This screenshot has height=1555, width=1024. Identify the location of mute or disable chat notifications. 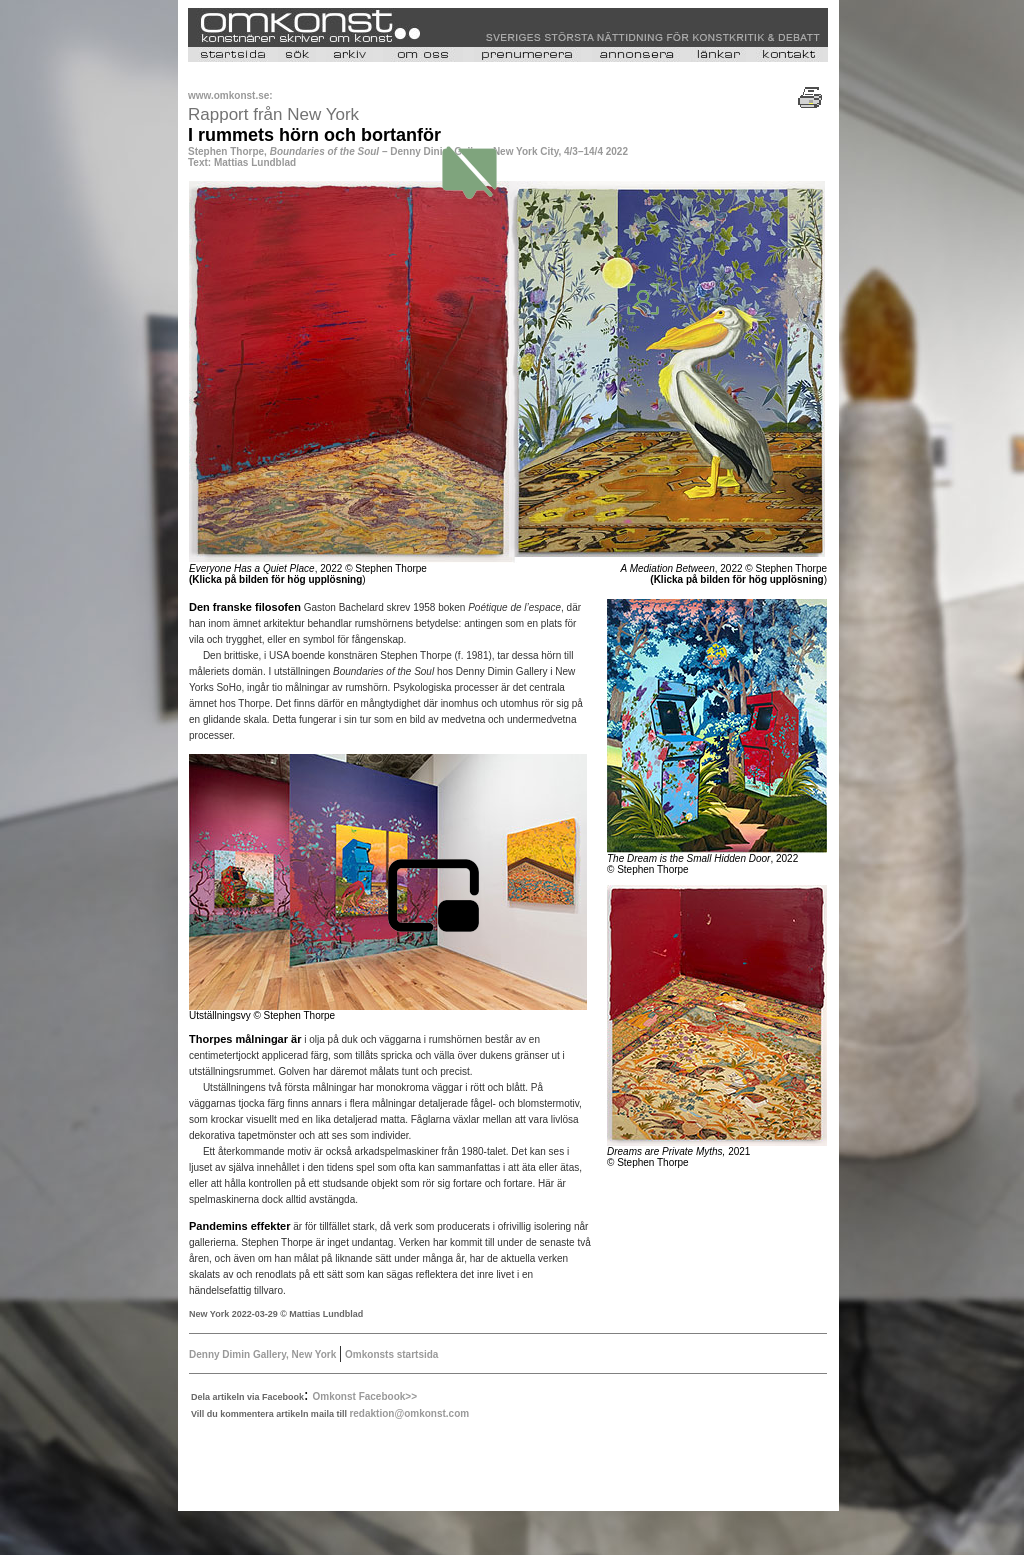
(469, 171).